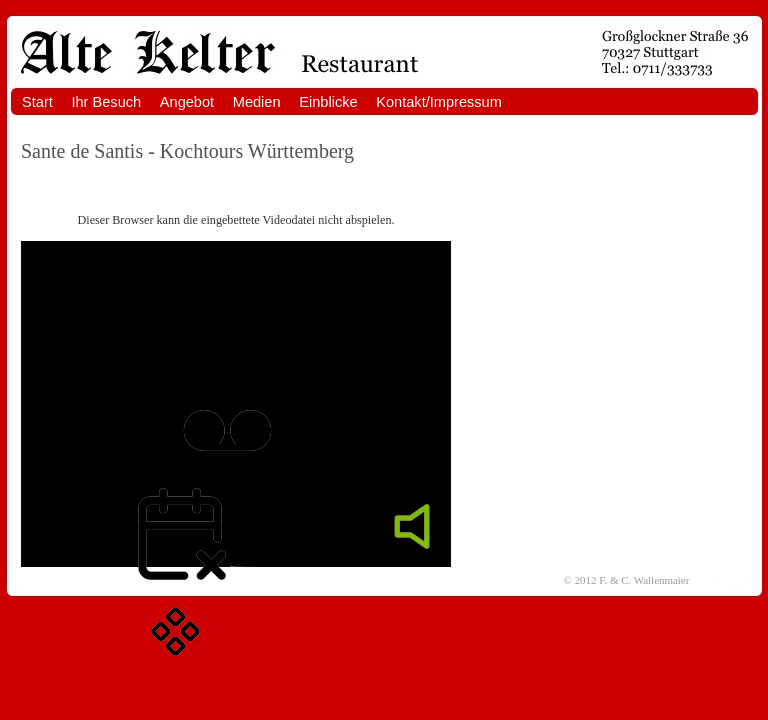 This screenshot has width=768, height=720. What do you see at coordinates (414, 526) in the screenshot?
I see `mute or unmute audio` at bounding box center [414, 526].